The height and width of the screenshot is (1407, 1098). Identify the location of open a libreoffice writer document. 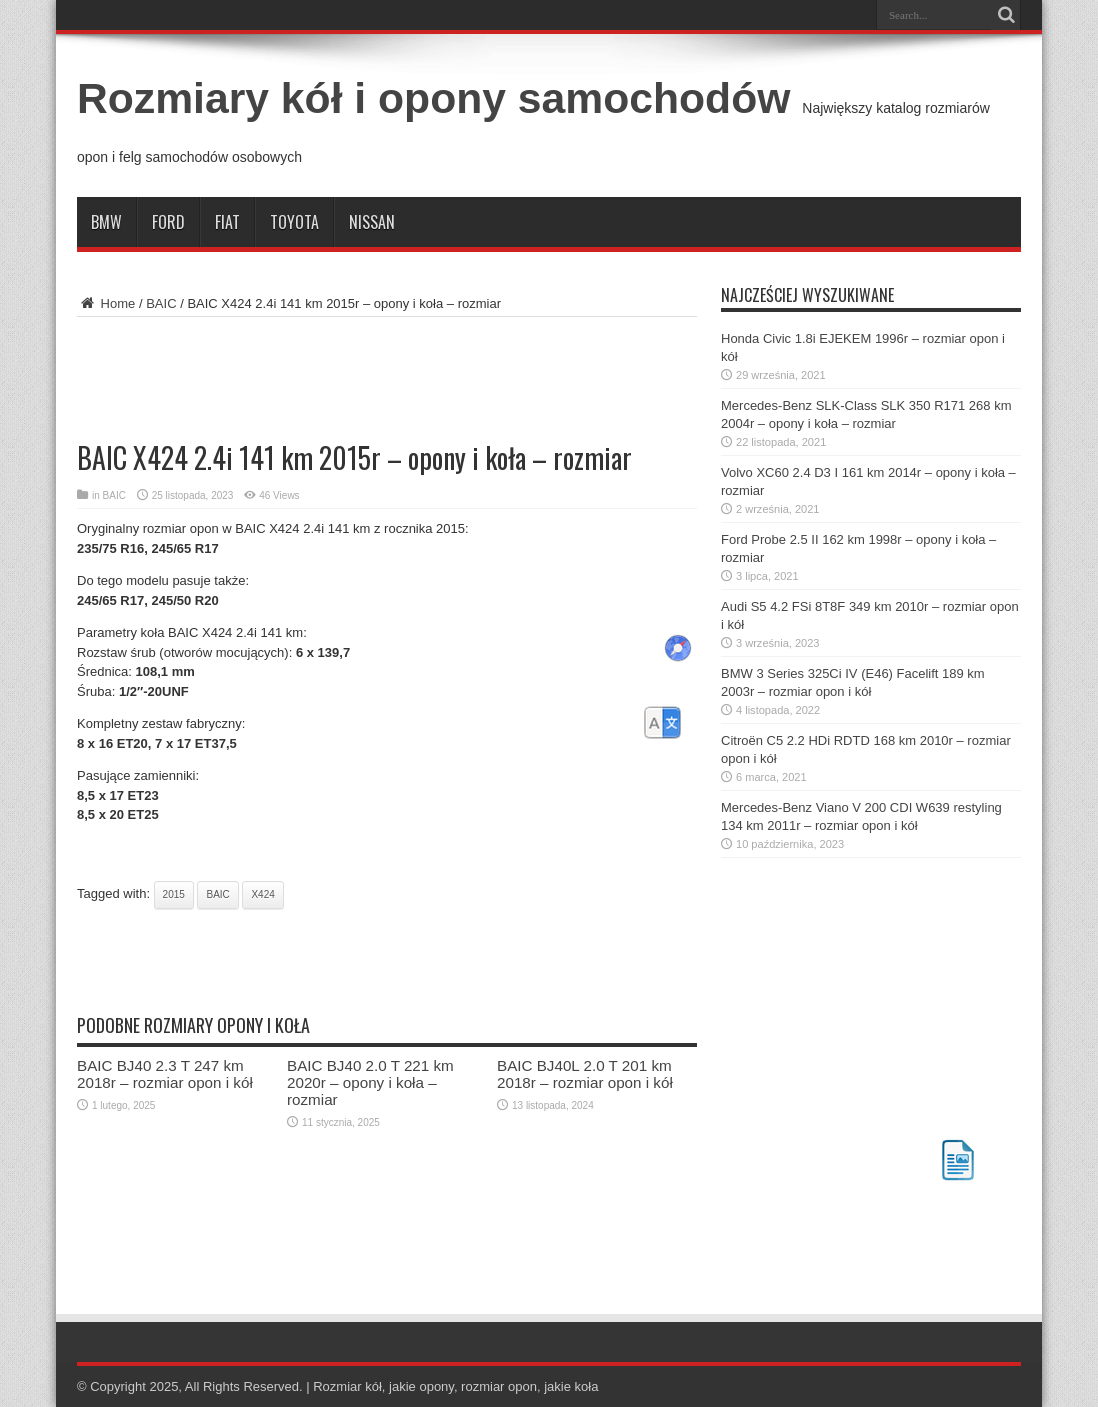
(958, 1160).